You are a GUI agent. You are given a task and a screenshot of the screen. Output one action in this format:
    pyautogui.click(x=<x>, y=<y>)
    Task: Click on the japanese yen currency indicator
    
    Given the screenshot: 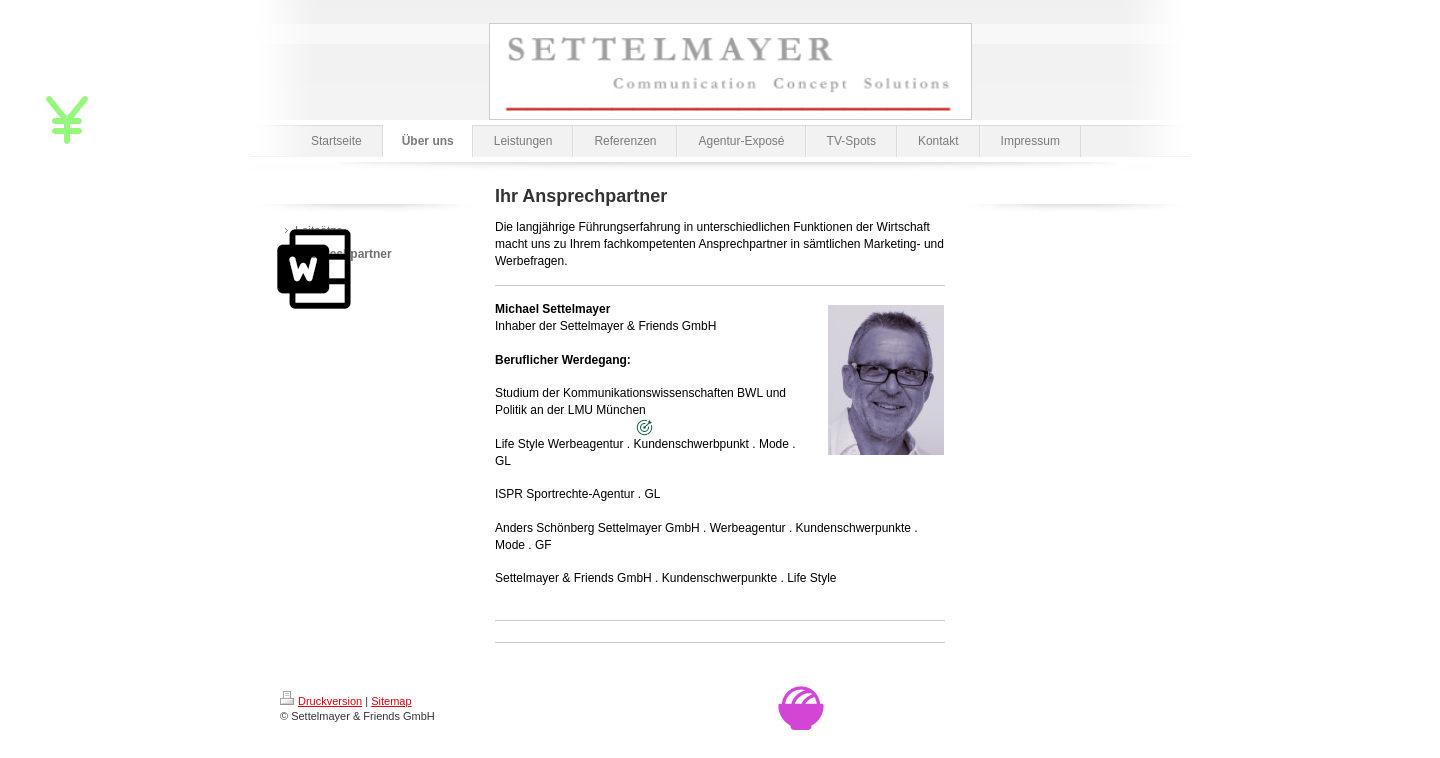 What is the action you would take?
    pyautogui.click(x=67, y=119)
    